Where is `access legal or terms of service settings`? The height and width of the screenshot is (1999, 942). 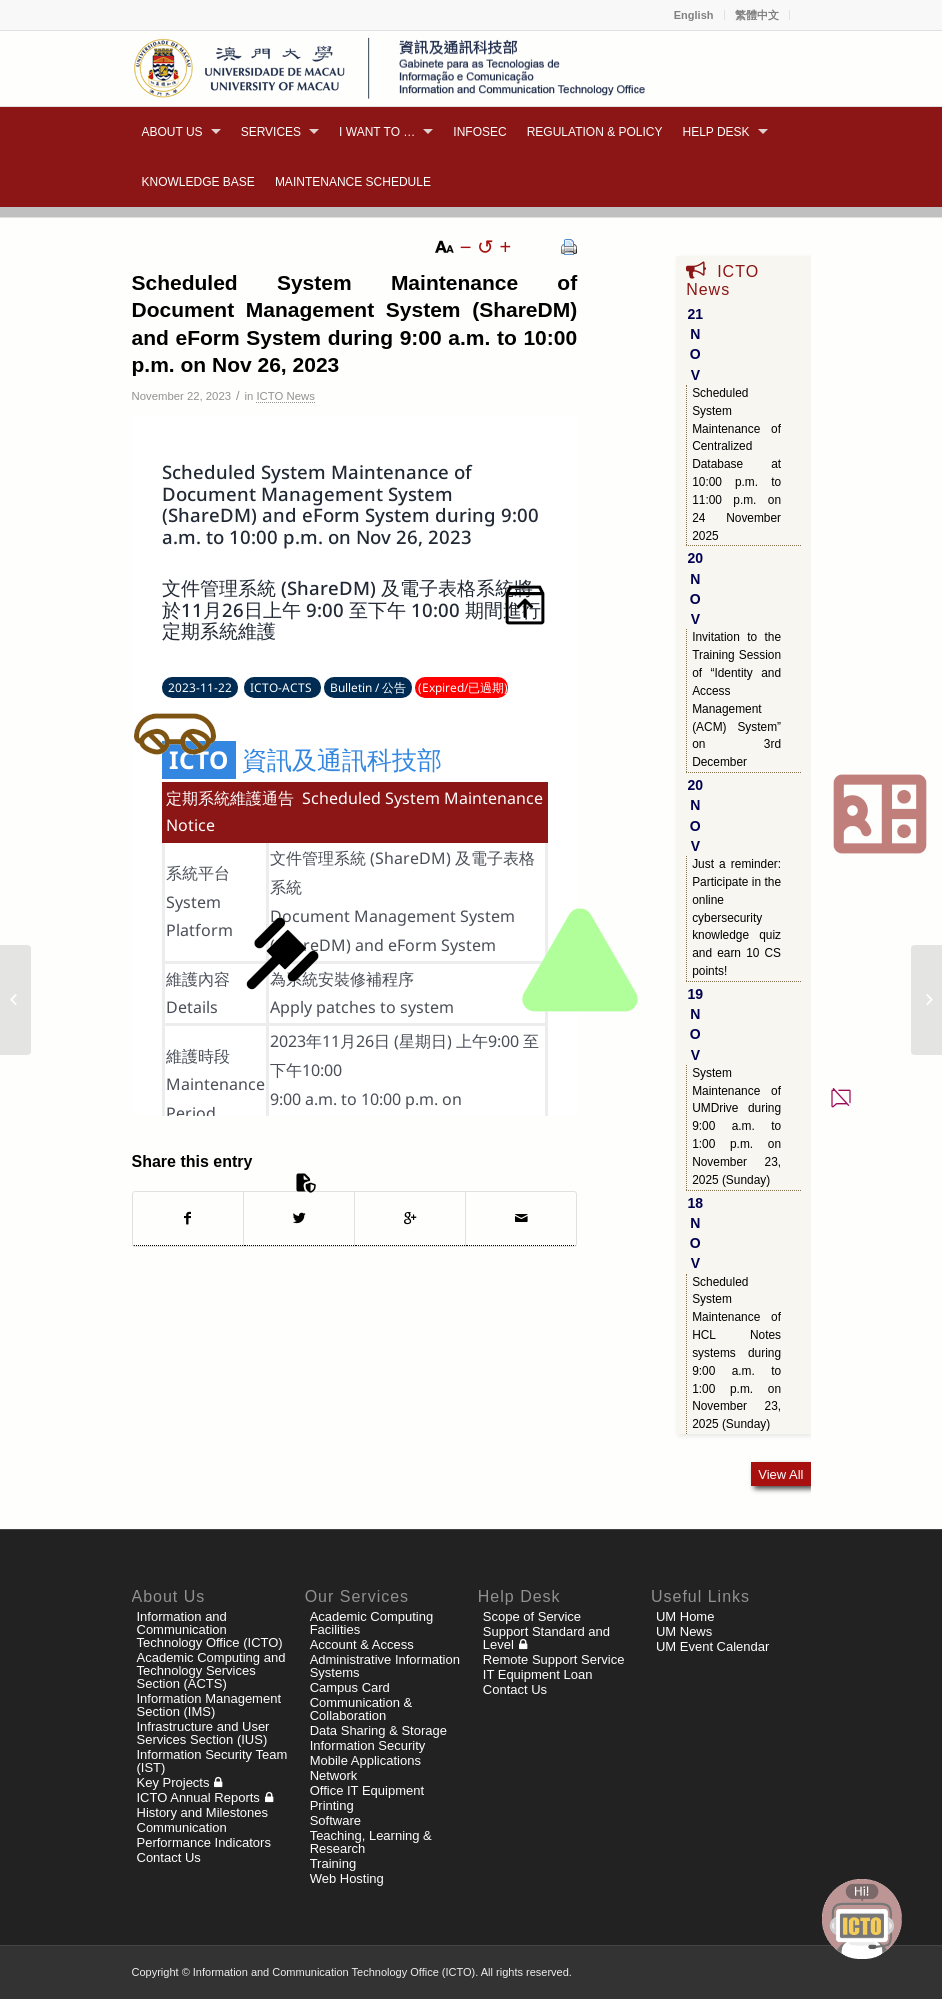 access legal or terms of service settings is located at coordinates (280, 956).